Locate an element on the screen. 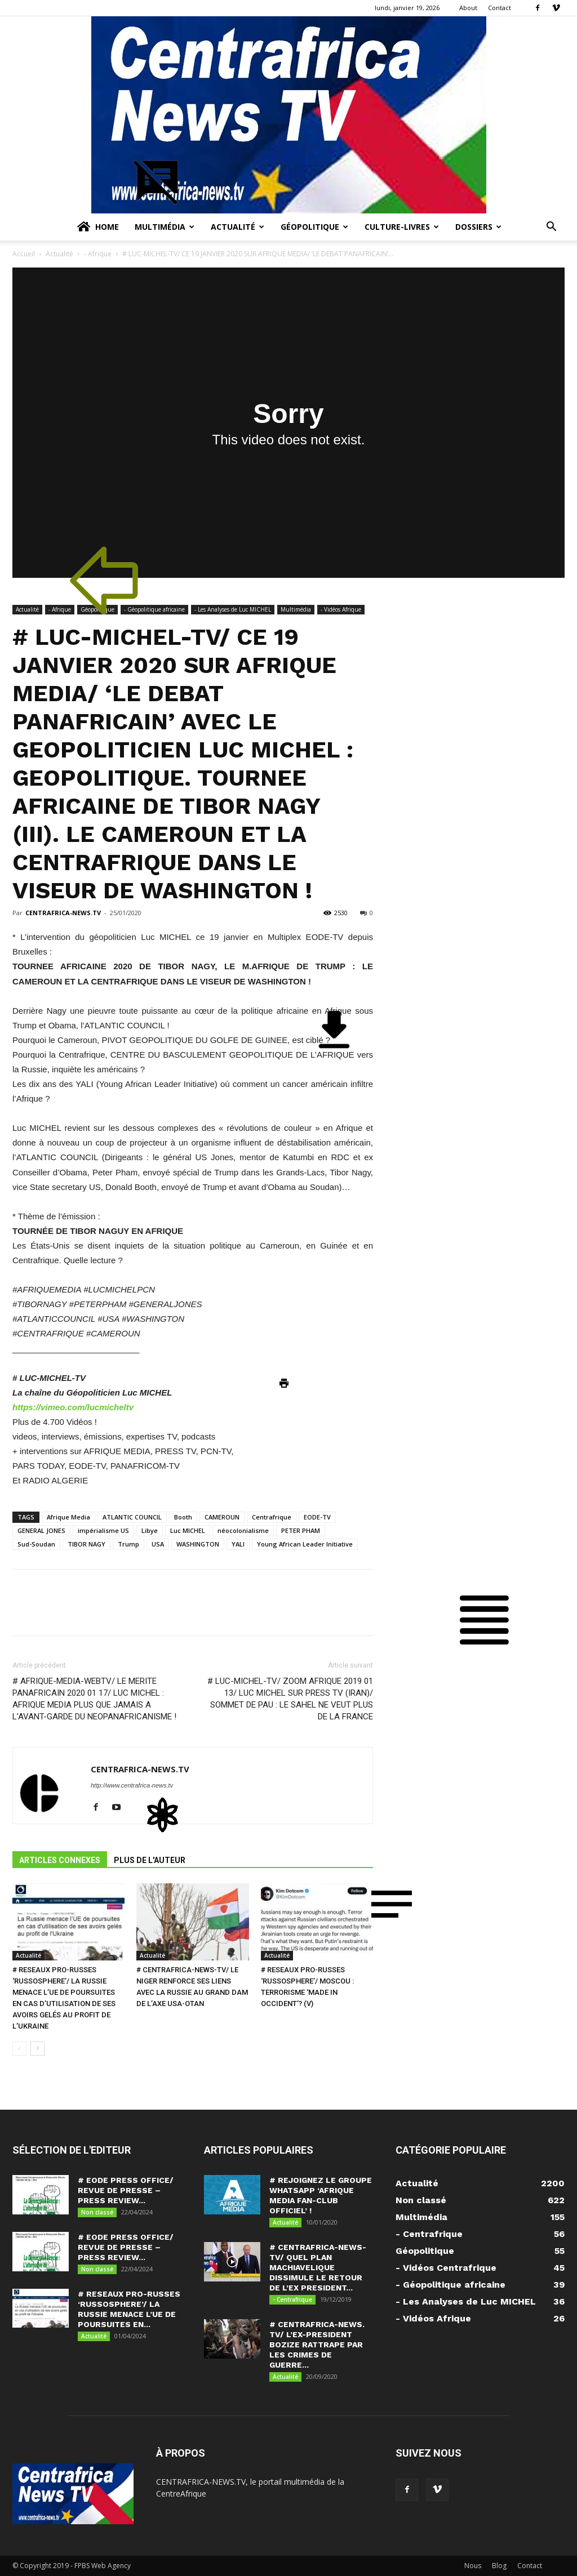  justify text alignment is located at coordinates (484, 1620).